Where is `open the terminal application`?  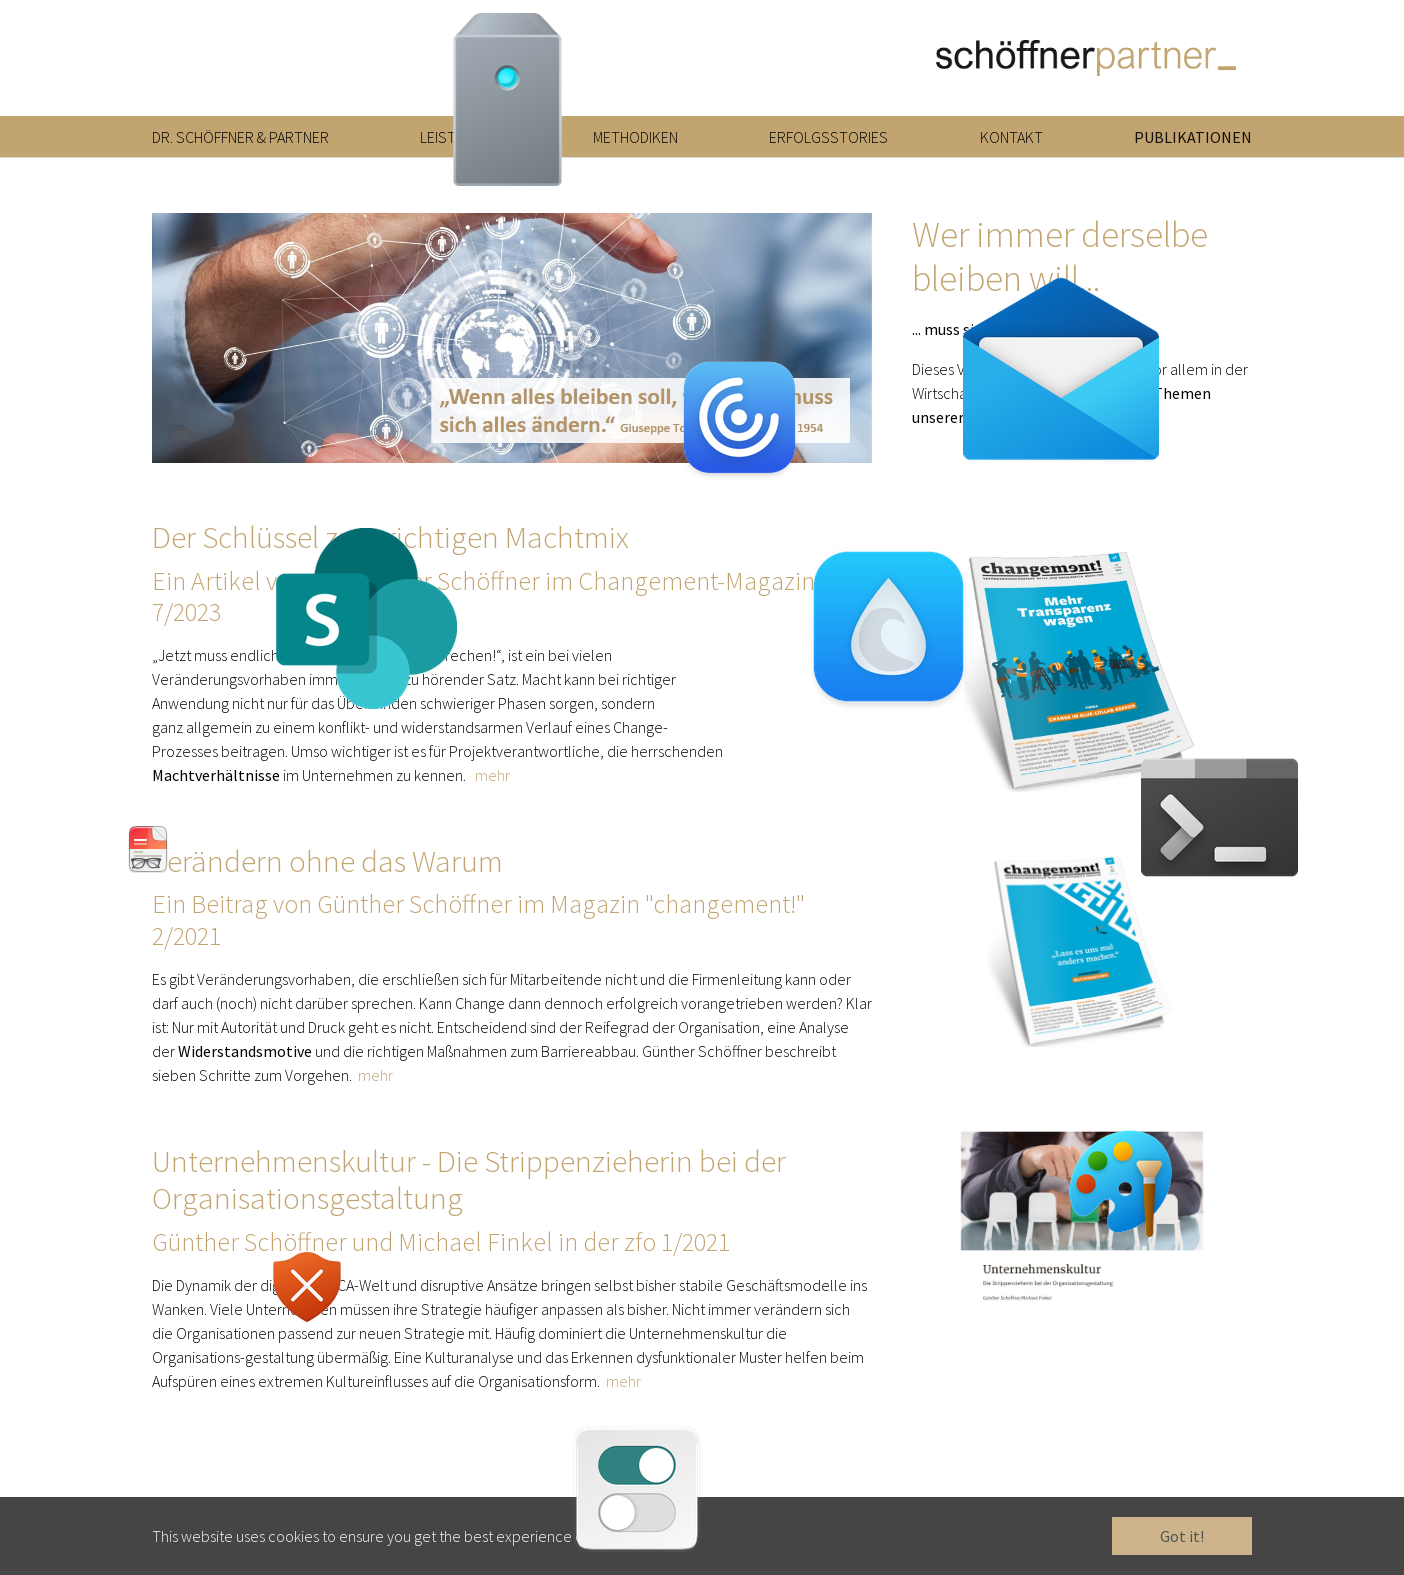
open the terminal application is located at coordinates (1219, 817).